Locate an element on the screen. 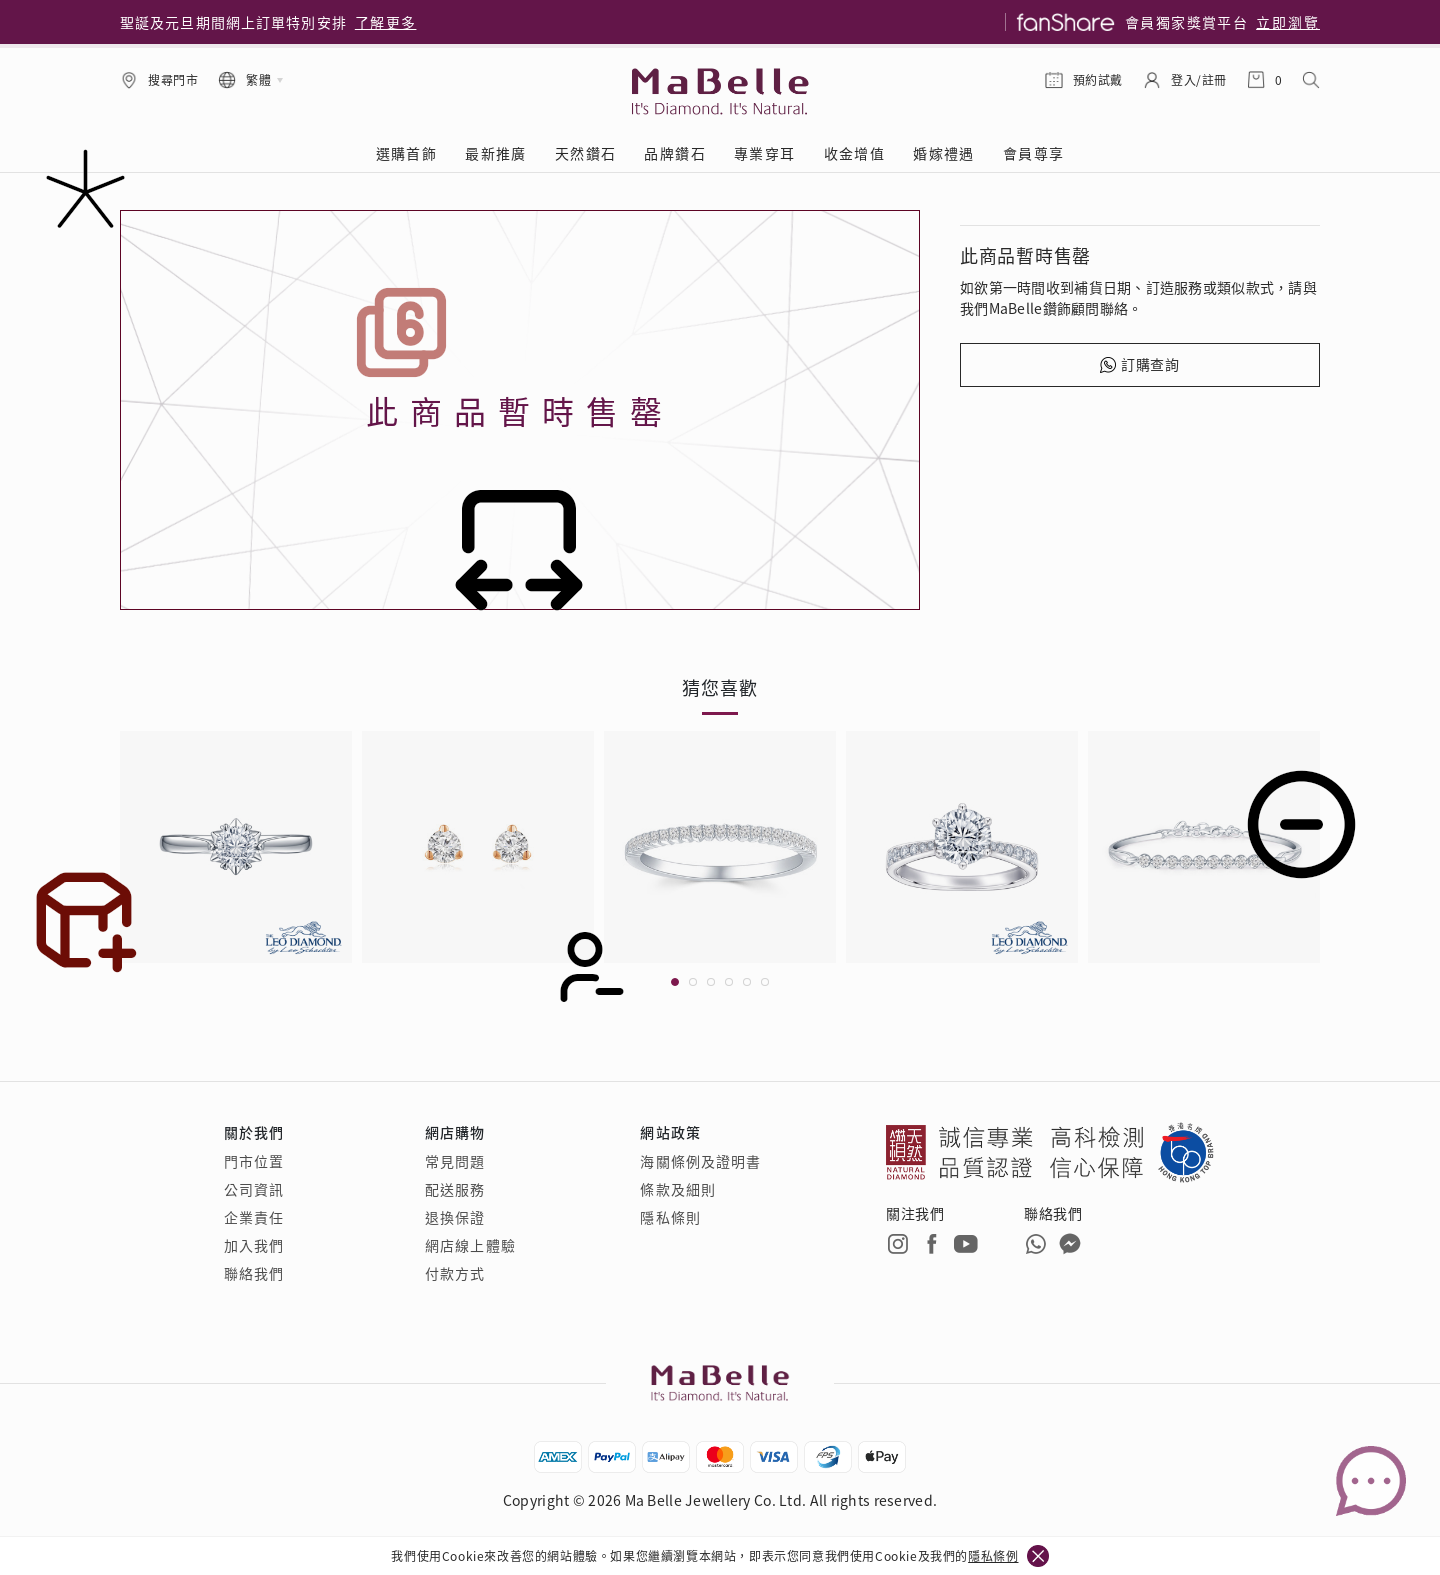 This screenshot has height=1575, width=1440. remove a user or contact is located at coordinates (585, 967).